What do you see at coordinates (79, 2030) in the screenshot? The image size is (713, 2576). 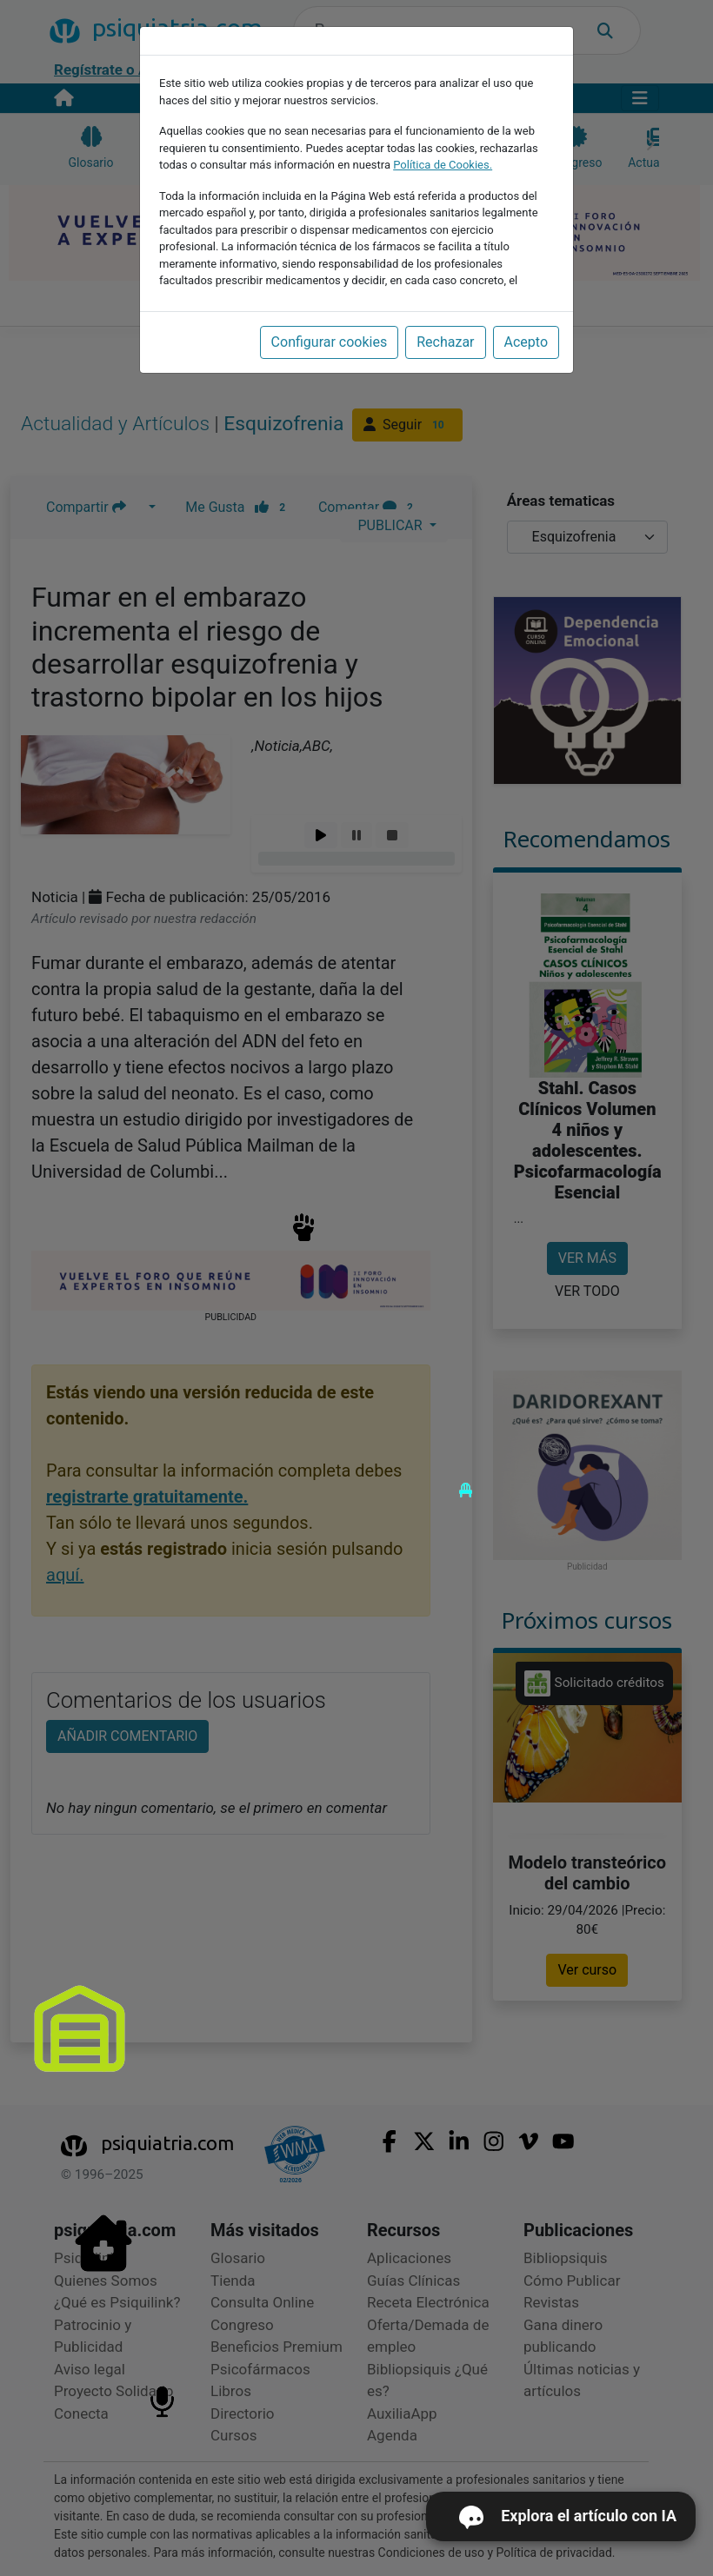 I see `access warehouse or storage inventory` at bounding box center [79, 2030].